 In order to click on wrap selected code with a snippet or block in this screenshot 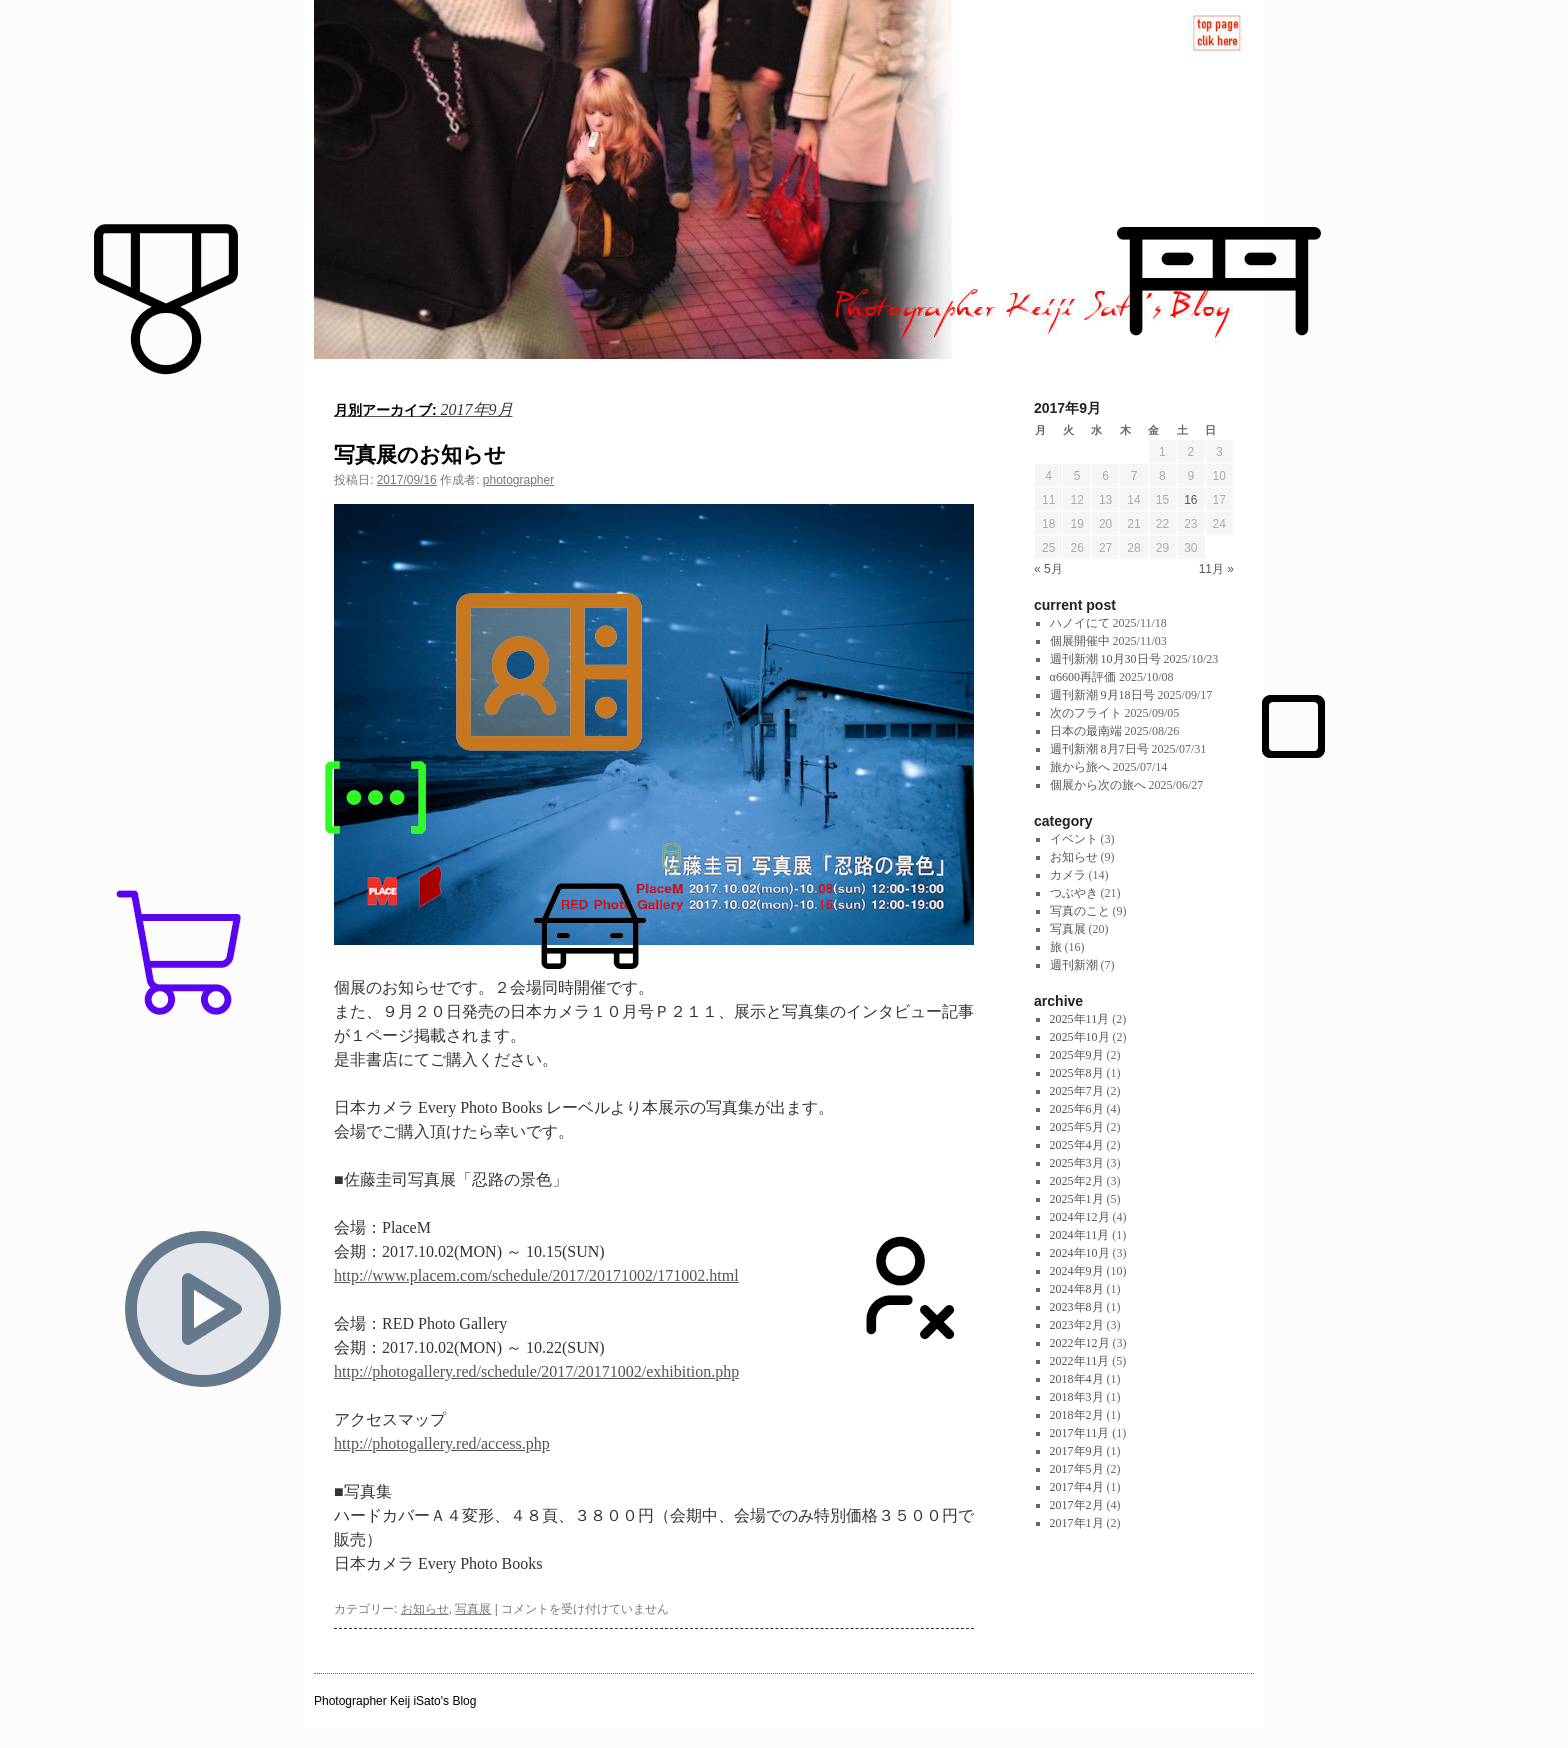, I will do `click(375, 797)`.